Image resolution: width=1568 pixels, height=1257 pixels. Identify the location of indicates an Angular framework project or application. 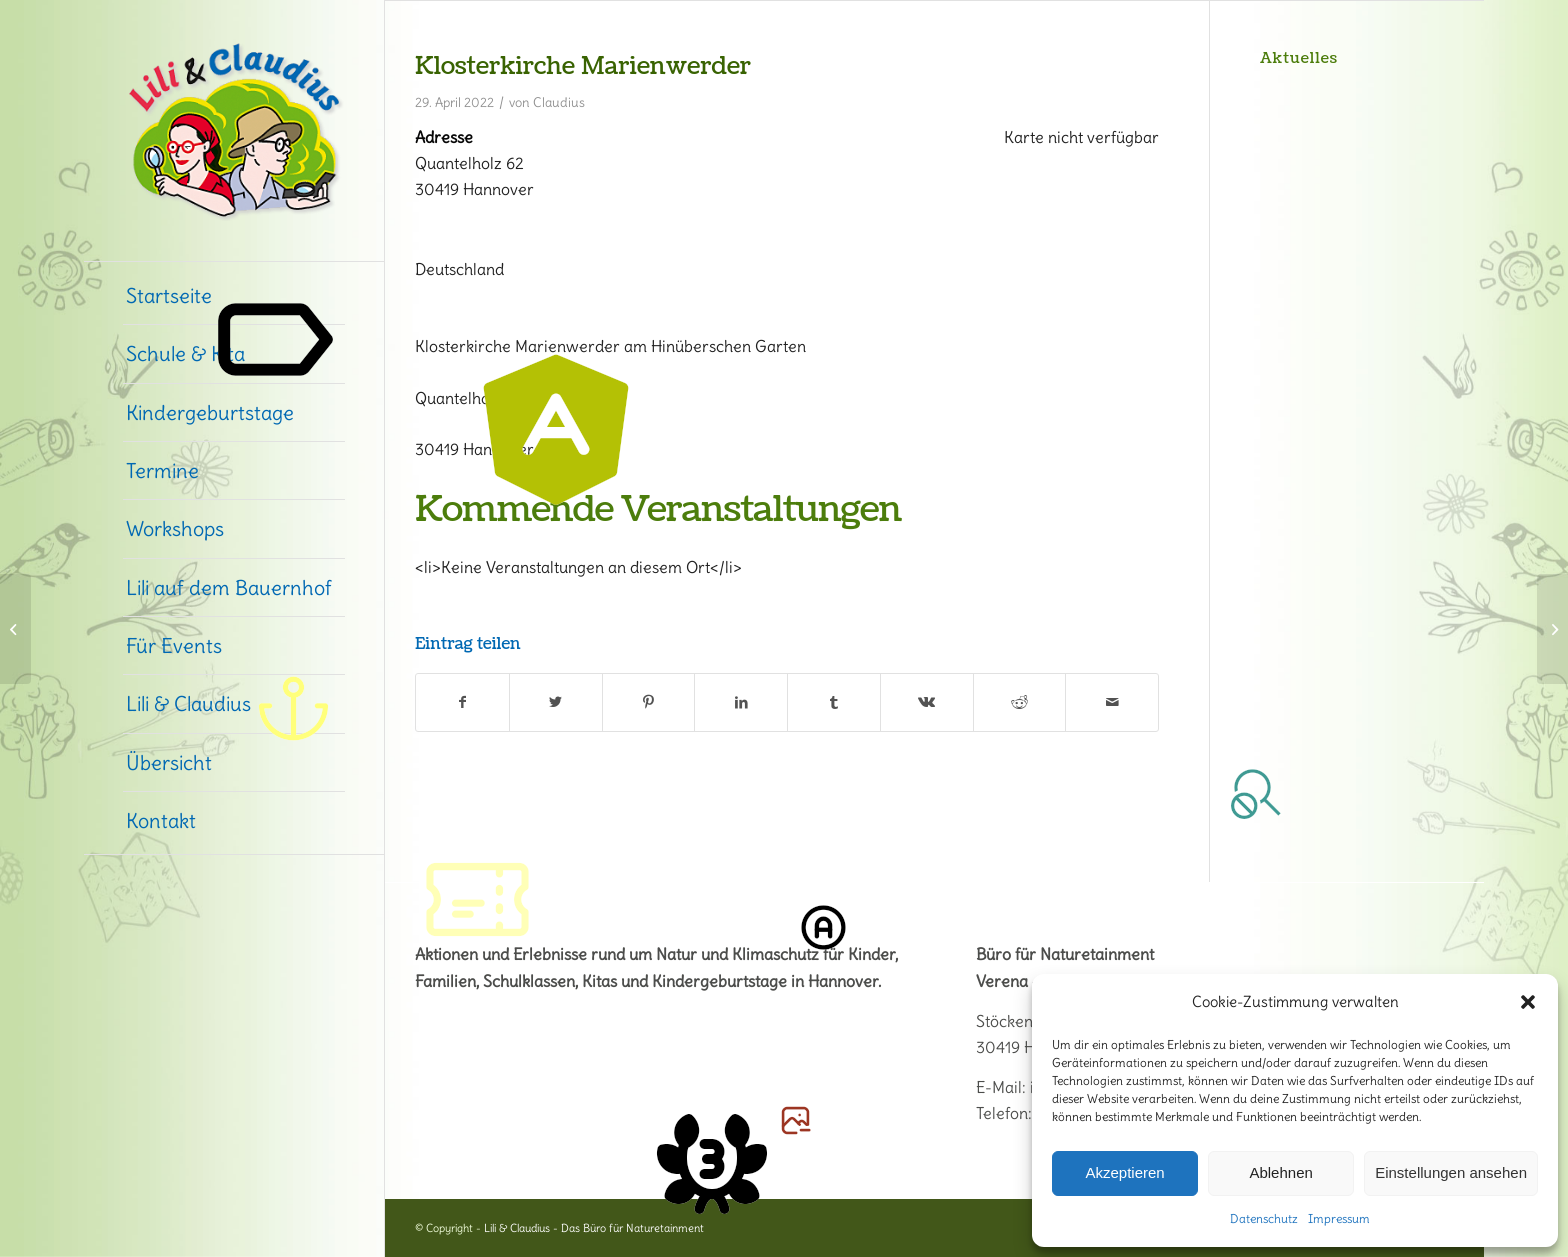
(556, 427).